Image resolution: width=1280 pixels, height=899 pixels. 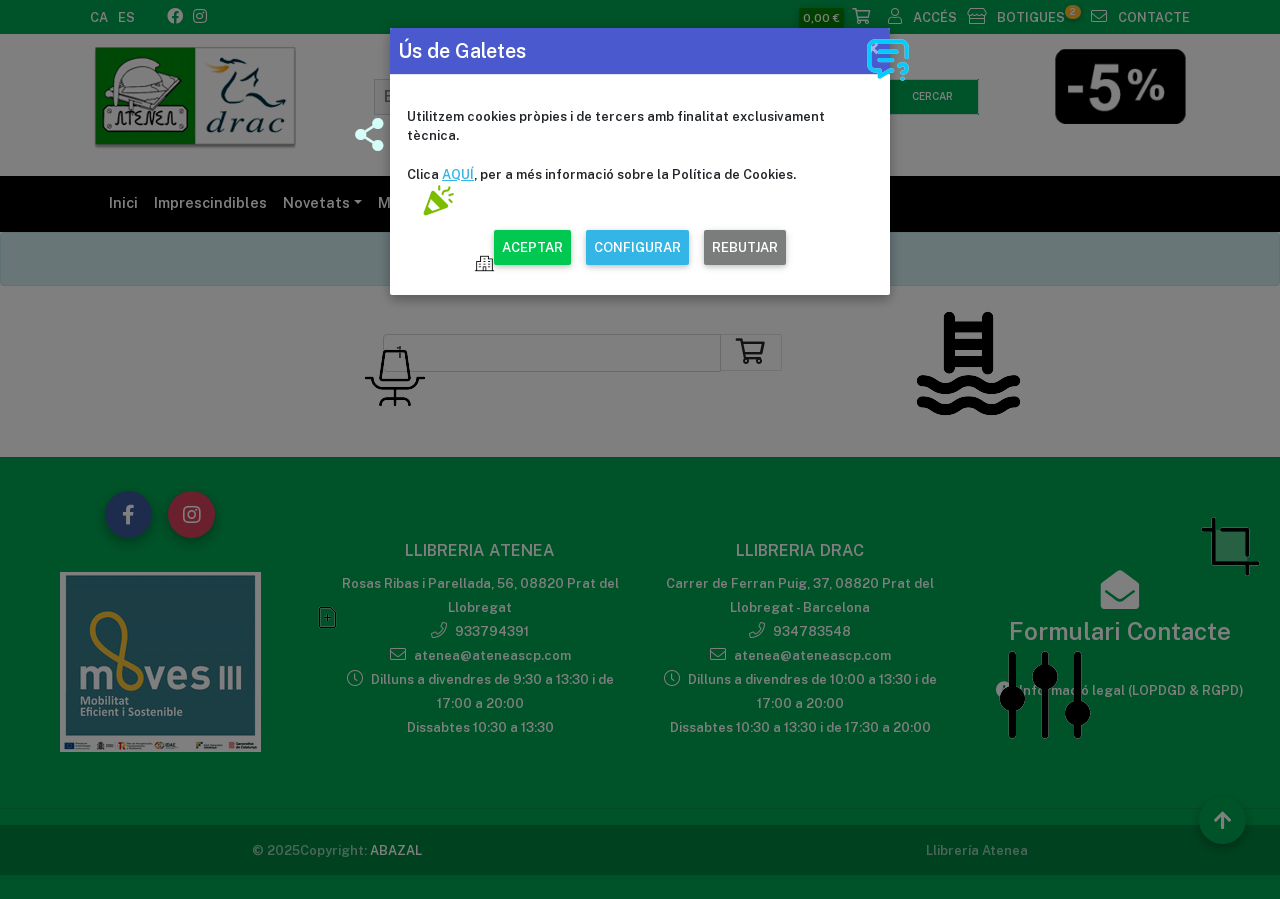 I want to click on crop or resize an image, so click(x=1230, y=546).